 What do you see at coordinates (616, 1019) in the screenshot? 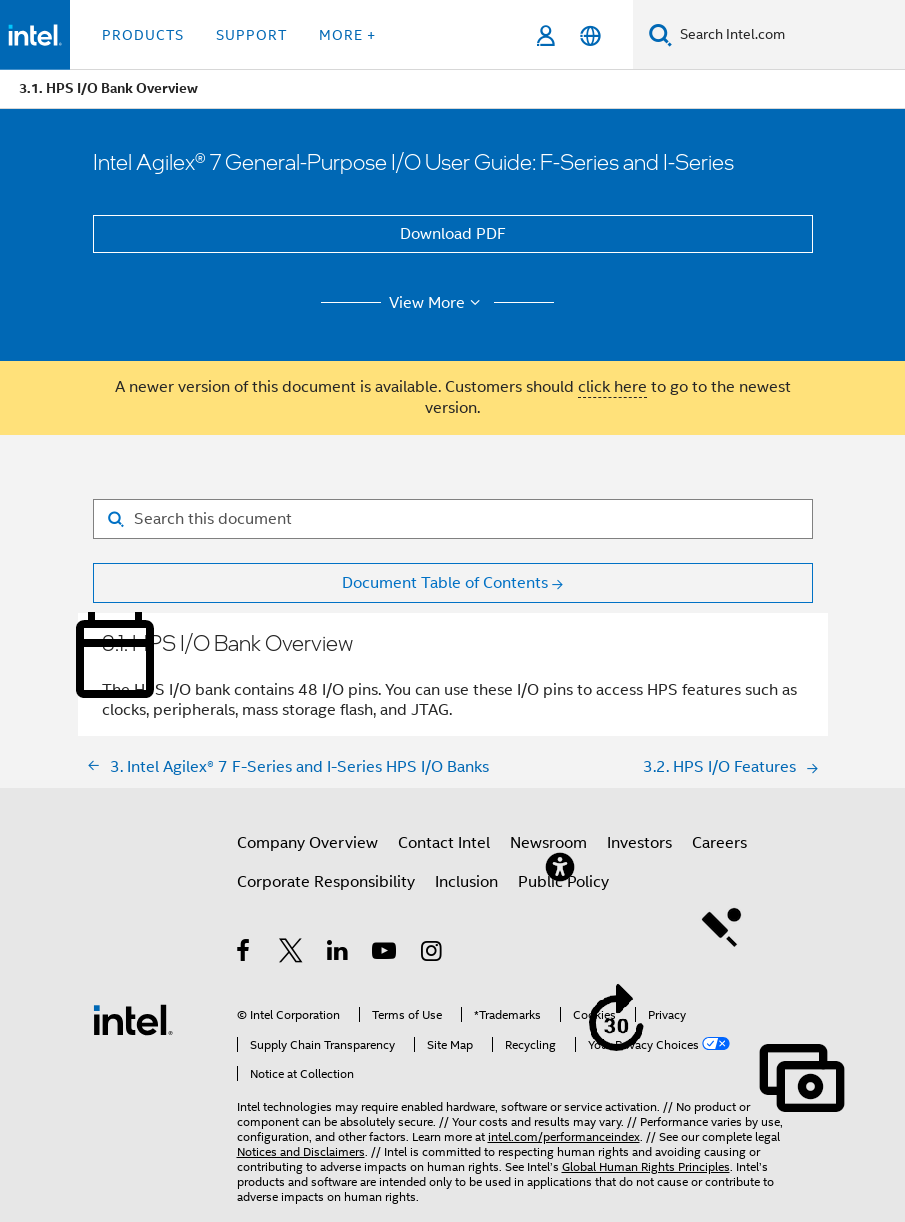
I see `skip forward 30 seconds` at bounding box center [616, 1019].